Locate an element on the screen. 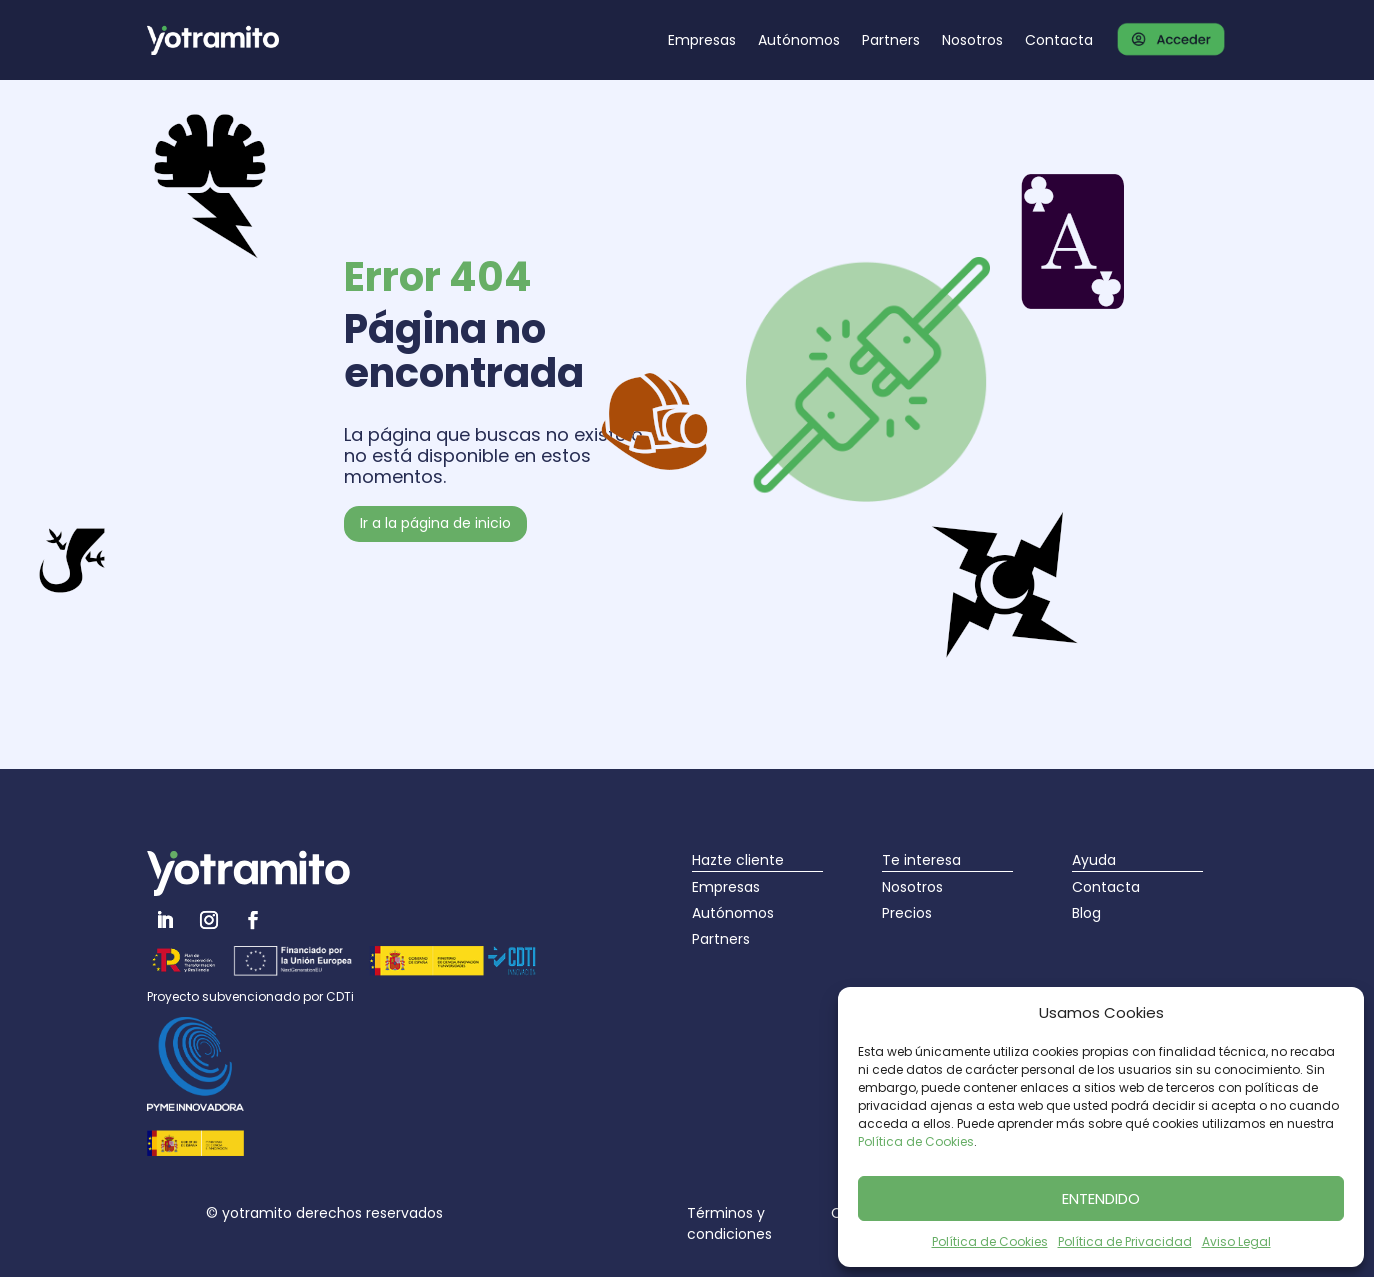 The image size is (1374, 1277). start a brainstorming session is located at coordinates (209, 185).